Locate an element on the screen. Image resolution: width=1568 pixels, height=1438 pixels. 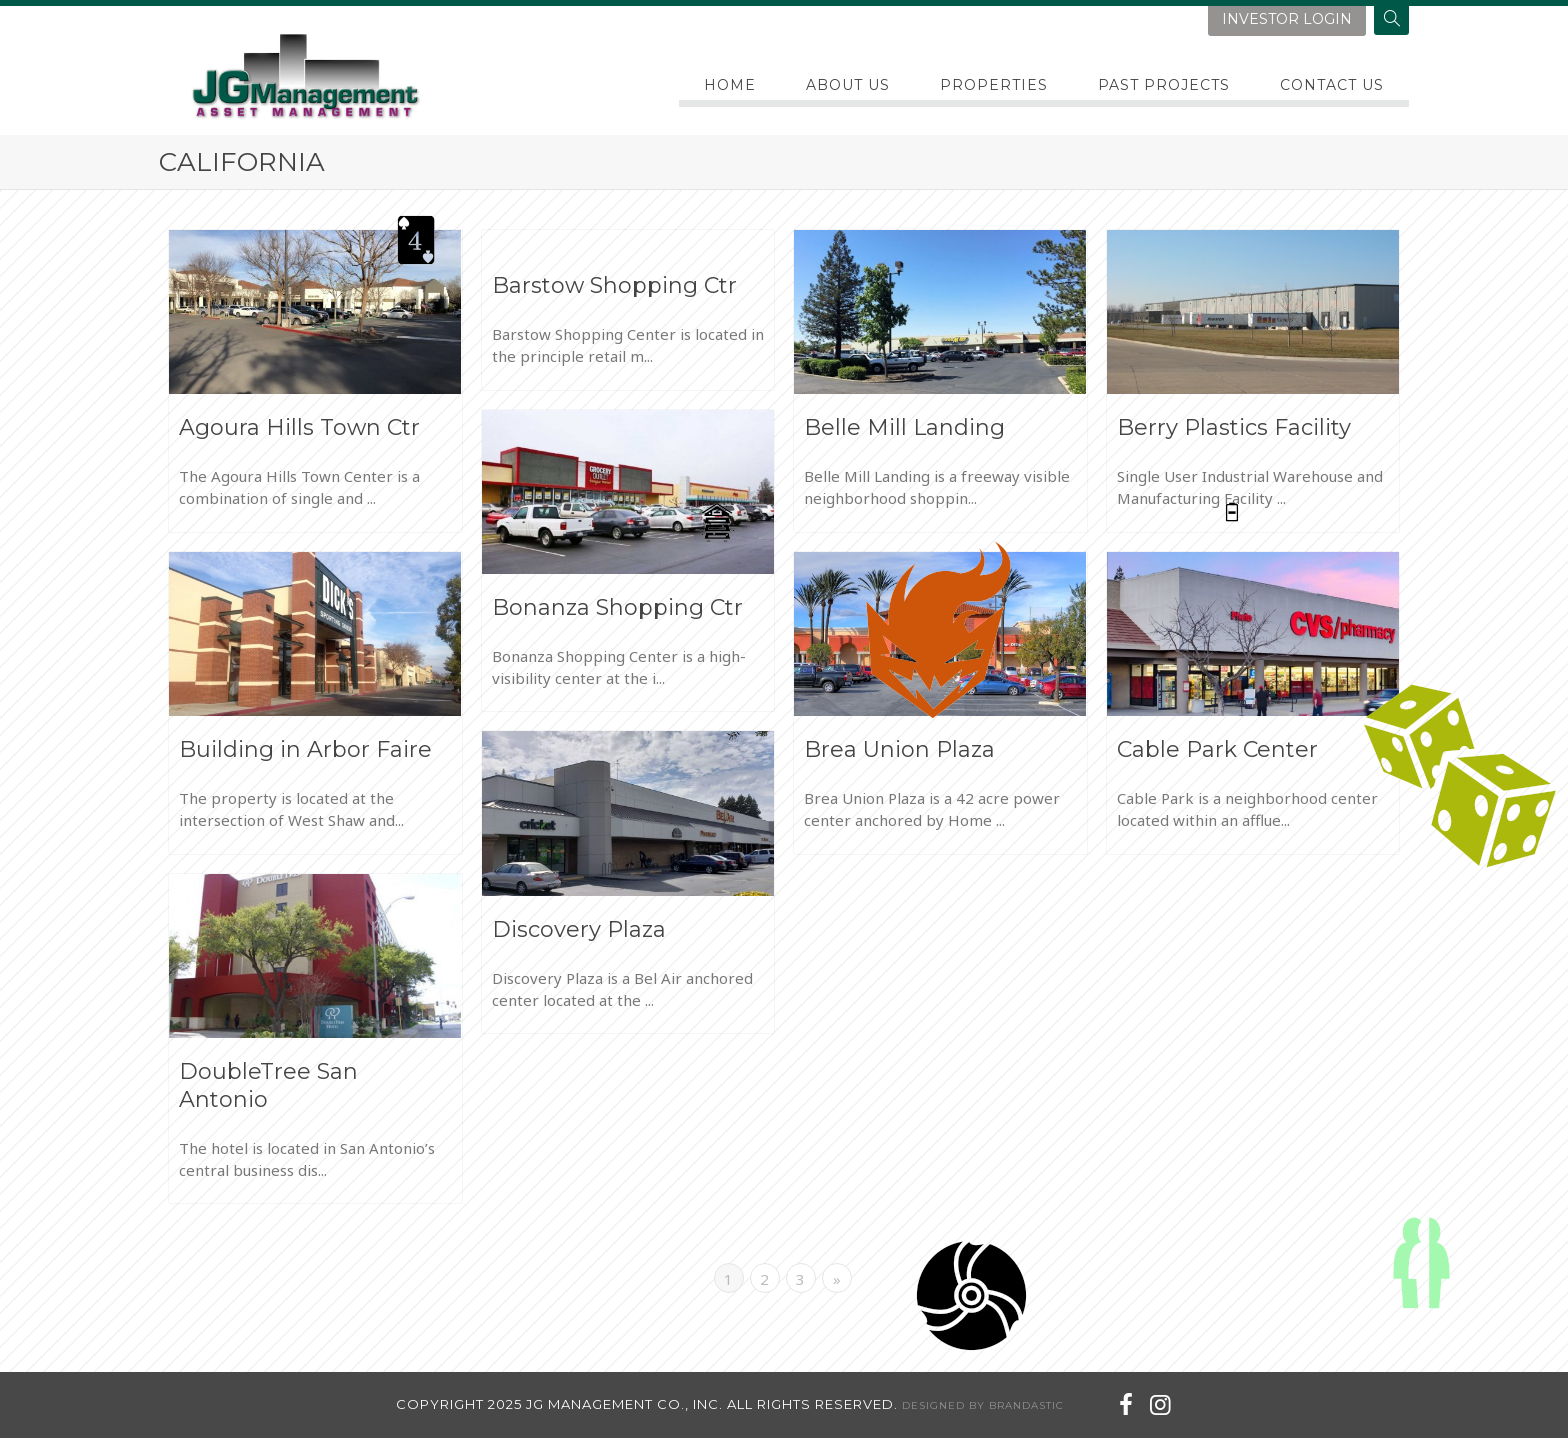
roll the dice or randomize selection is located at coordinates (1460, 776).